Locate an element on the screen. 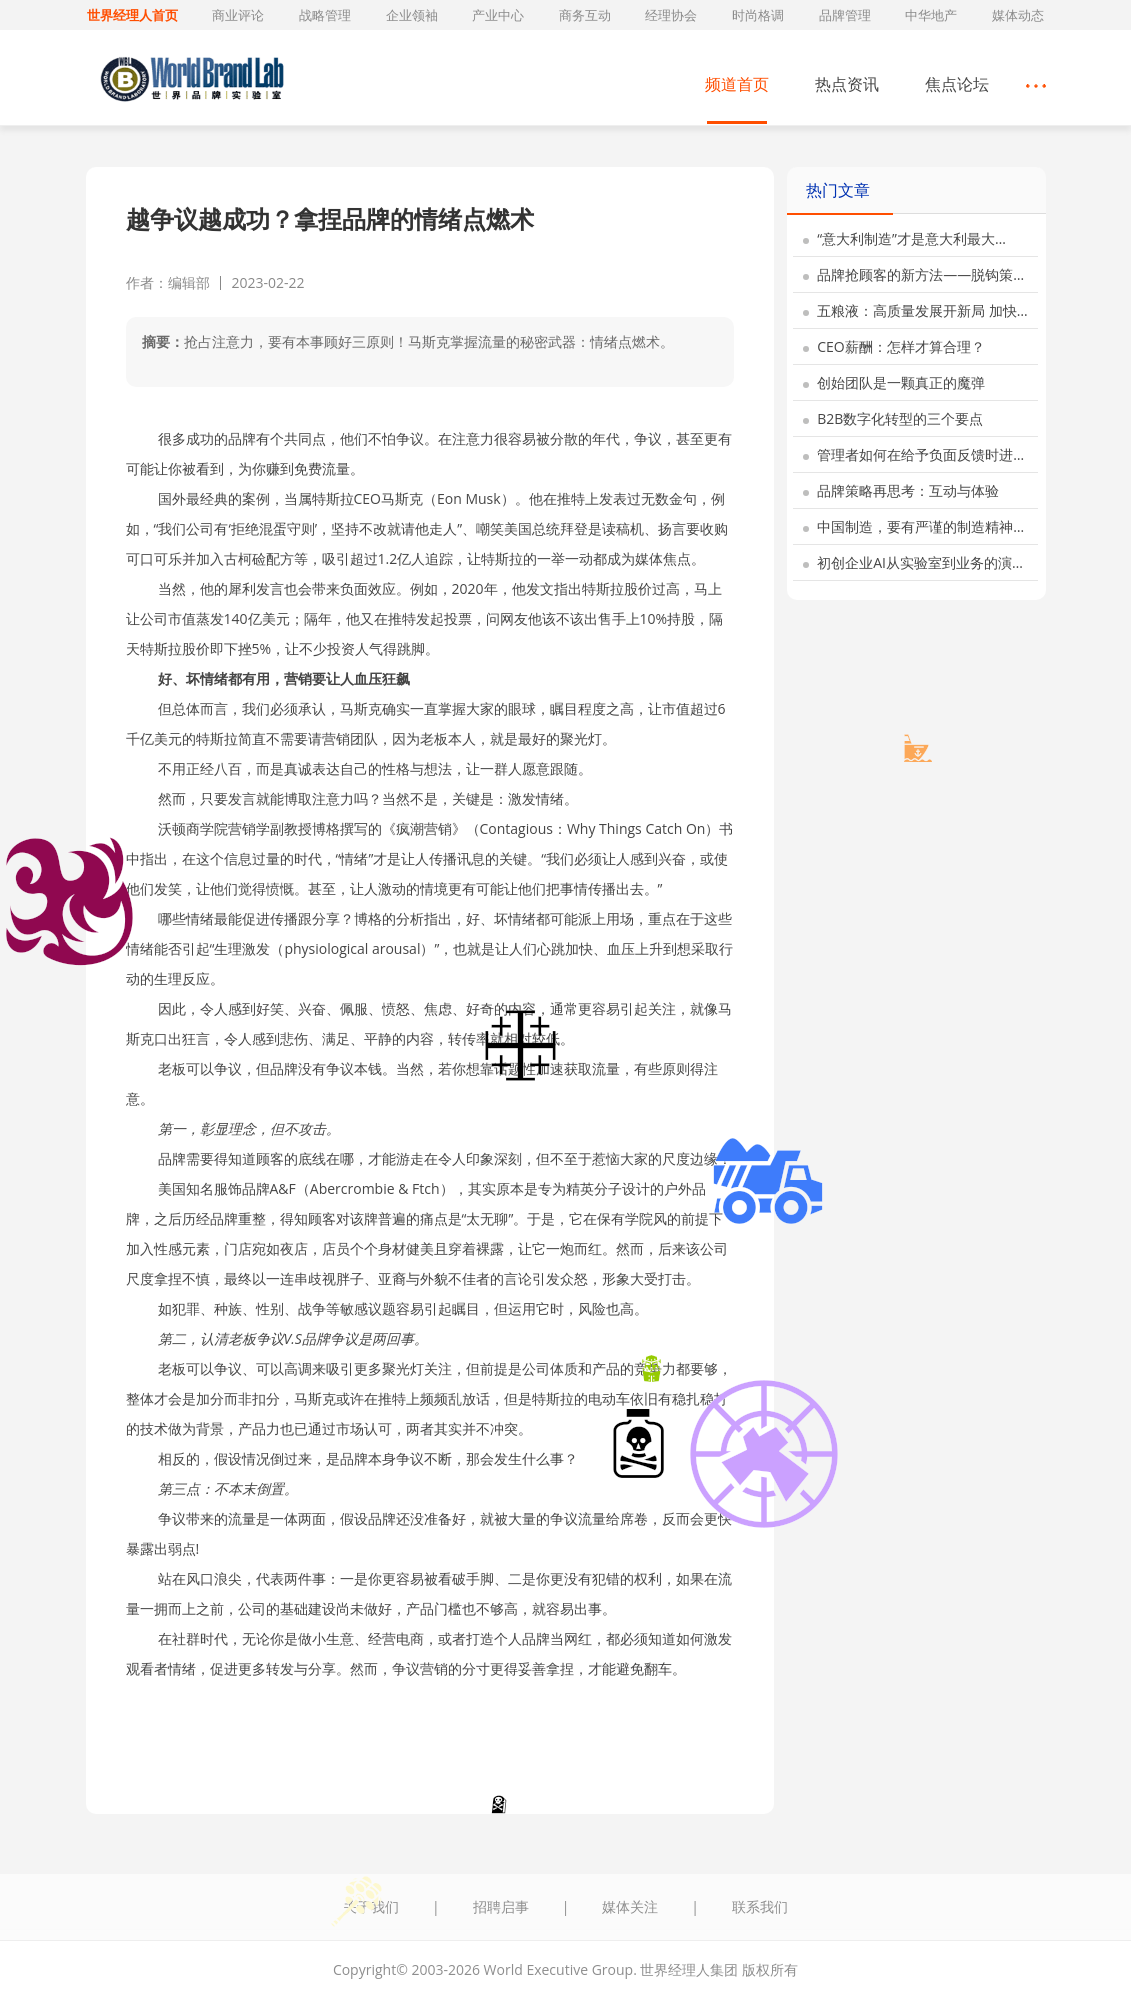  poison or toxic item in game inventory is located at coordinates (638, 1443).